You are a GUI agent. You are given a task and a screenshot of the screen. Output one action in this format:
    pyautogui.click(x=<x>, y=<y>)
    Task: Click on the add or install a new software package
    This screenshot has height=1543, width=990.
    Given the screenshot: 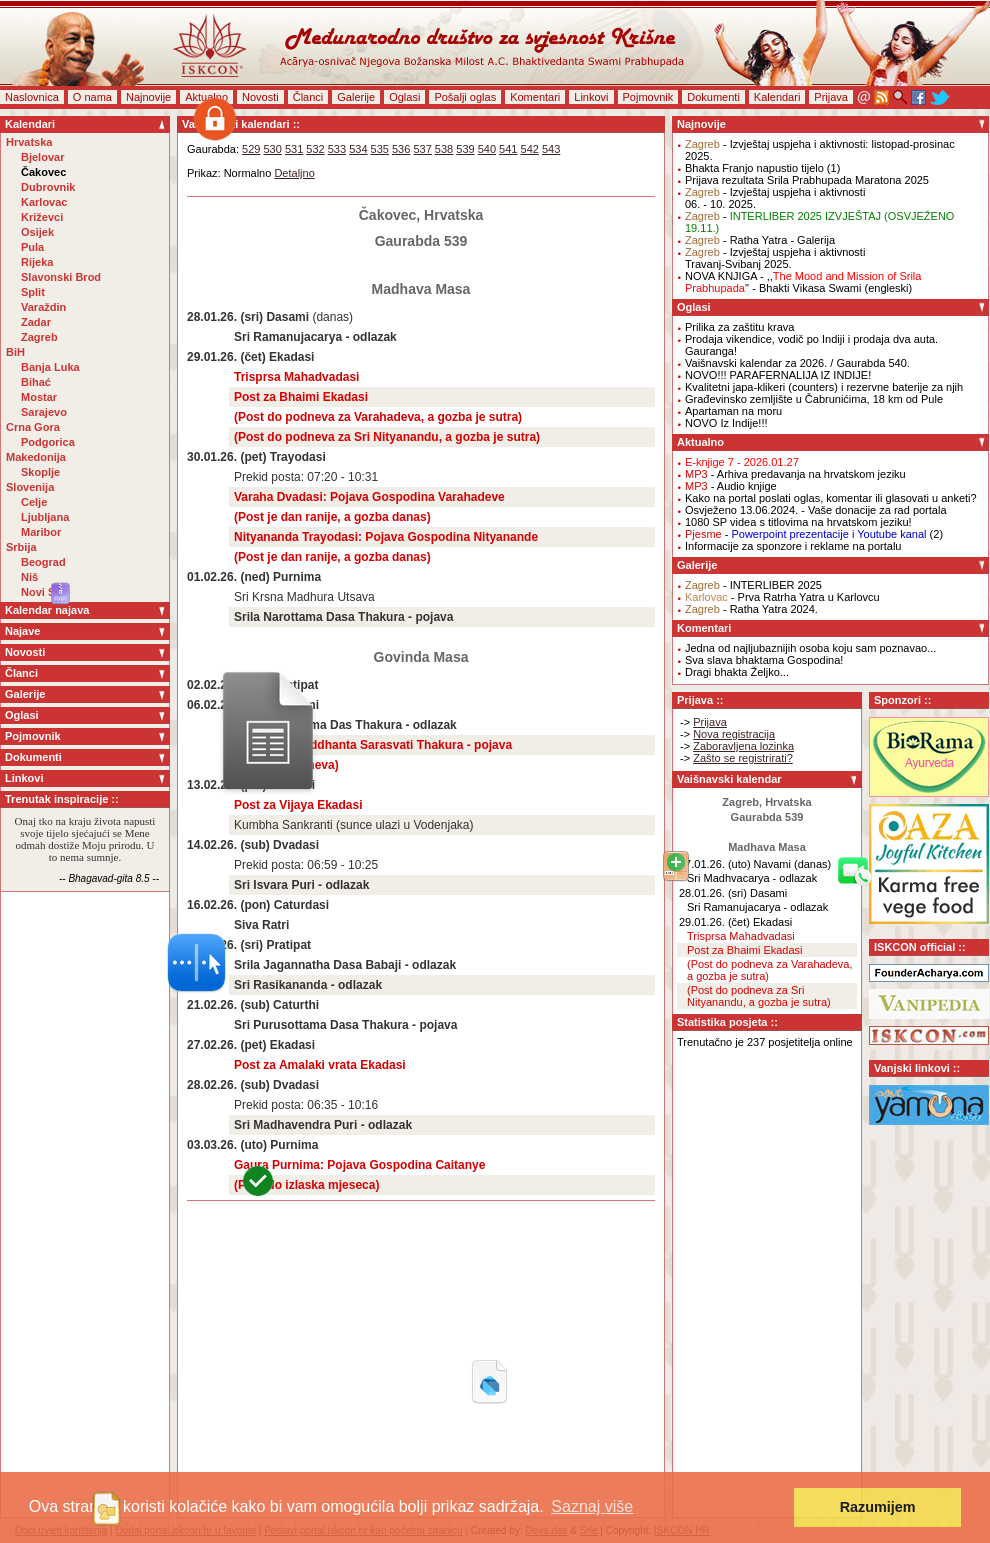 What is the action you would take?
    pyautogui.click(x=676, y=866)
    